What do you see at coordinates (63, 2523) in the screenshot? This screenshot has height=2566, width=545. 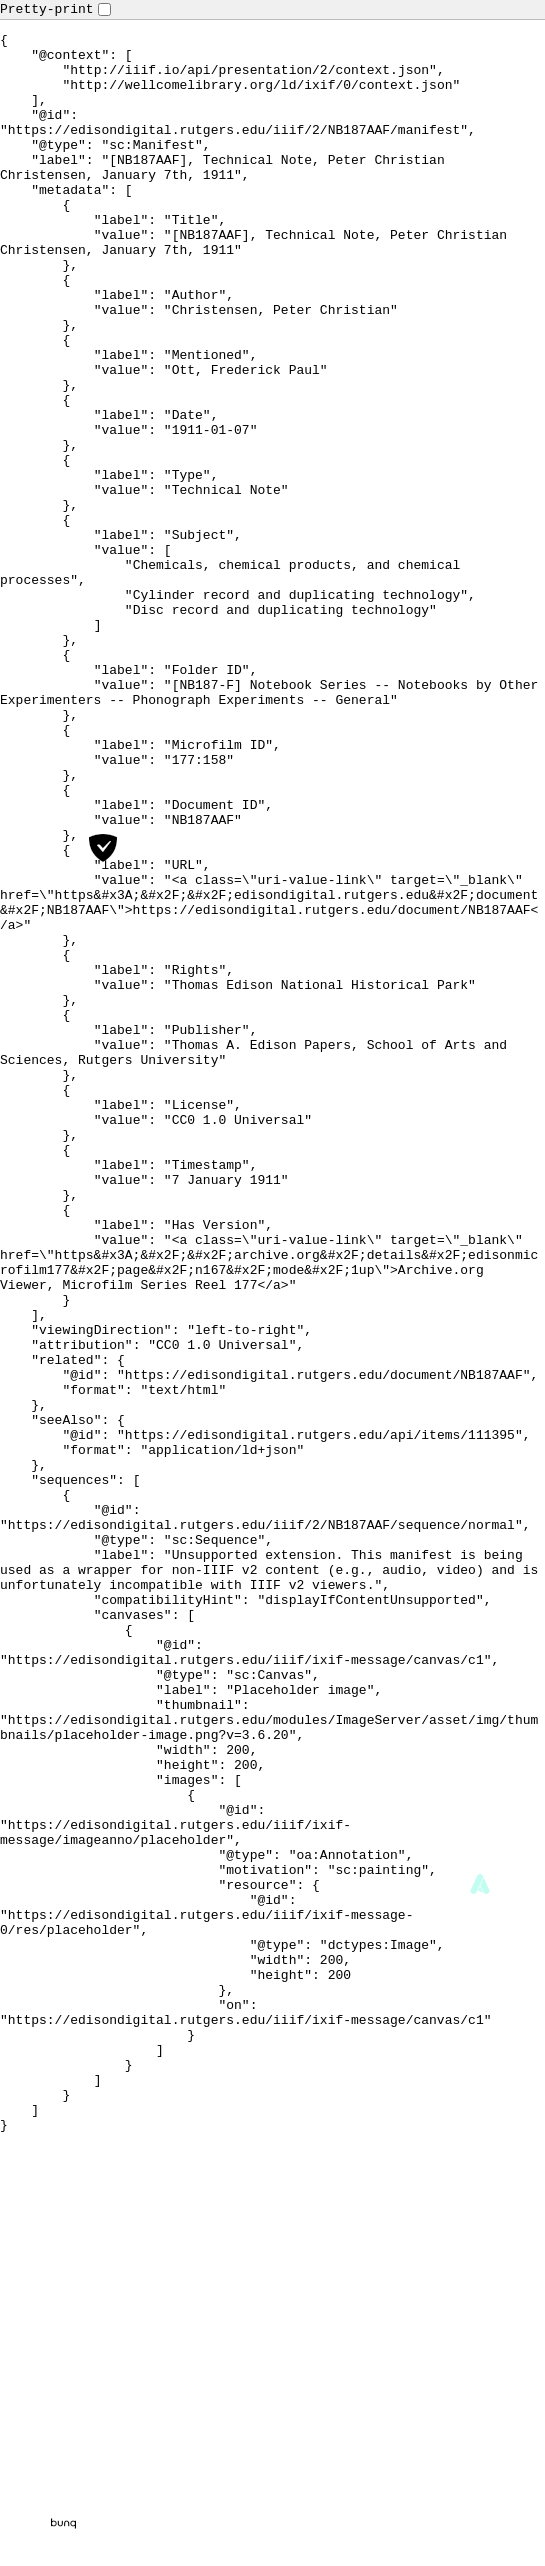 I see `open the bunq banking app` at bounding box center [63, 2523].